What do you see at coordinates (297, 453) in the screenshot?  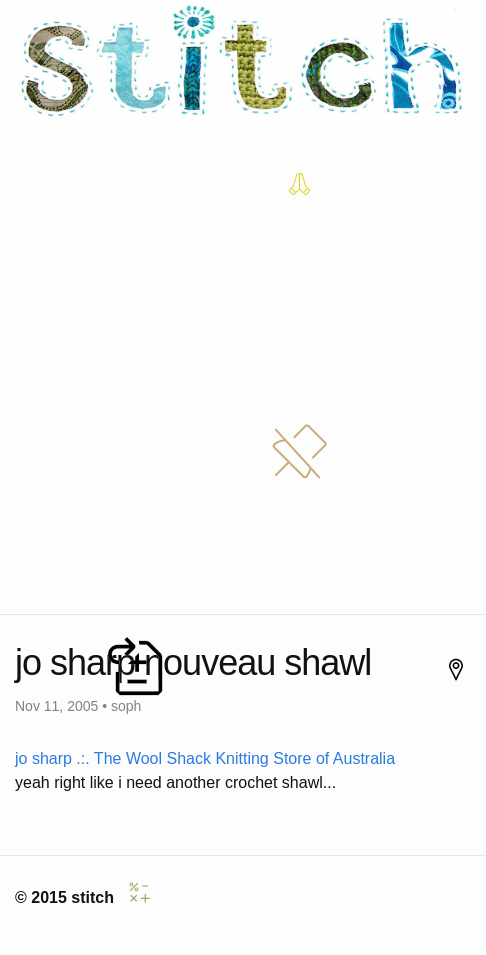 I see `unpin an item from its current location` at bounding box center [297, 453].